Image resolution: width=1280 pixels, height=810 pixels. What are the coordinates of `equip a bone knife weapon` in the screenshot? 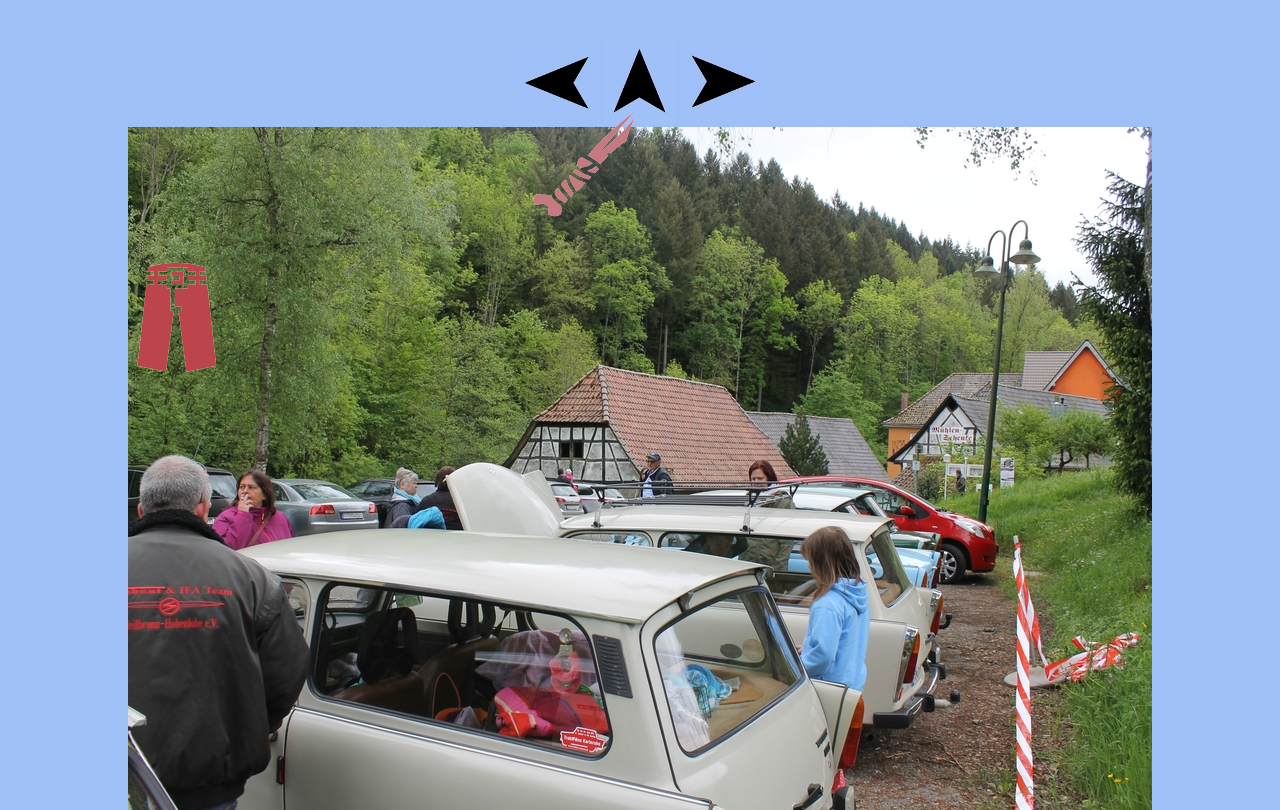 It's located at (584, 163).